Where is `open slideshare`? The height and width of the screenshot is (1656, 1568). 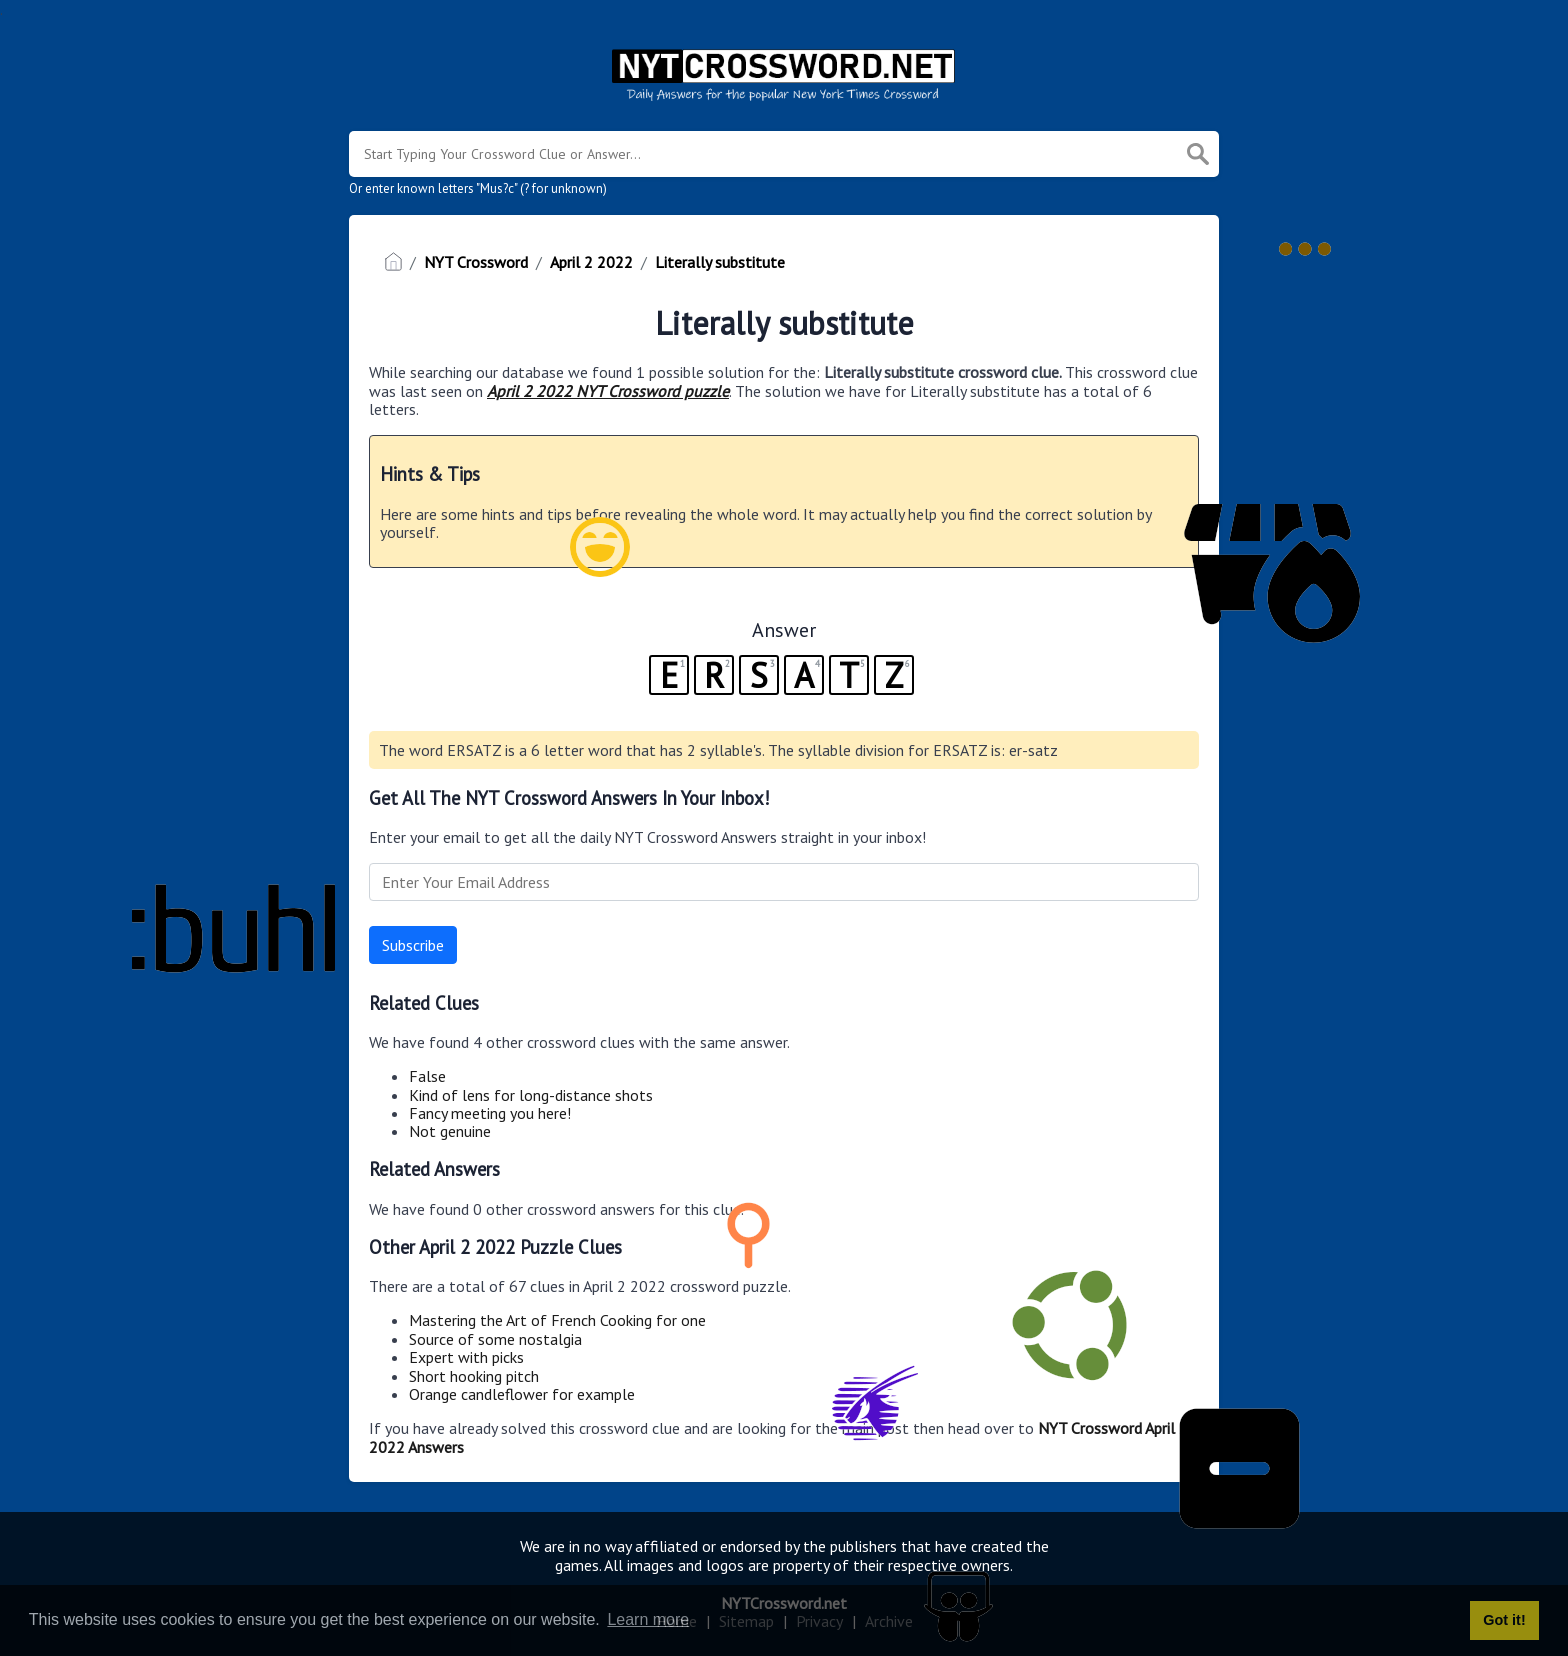 open slideshare is located at coordinates (958, 1606).